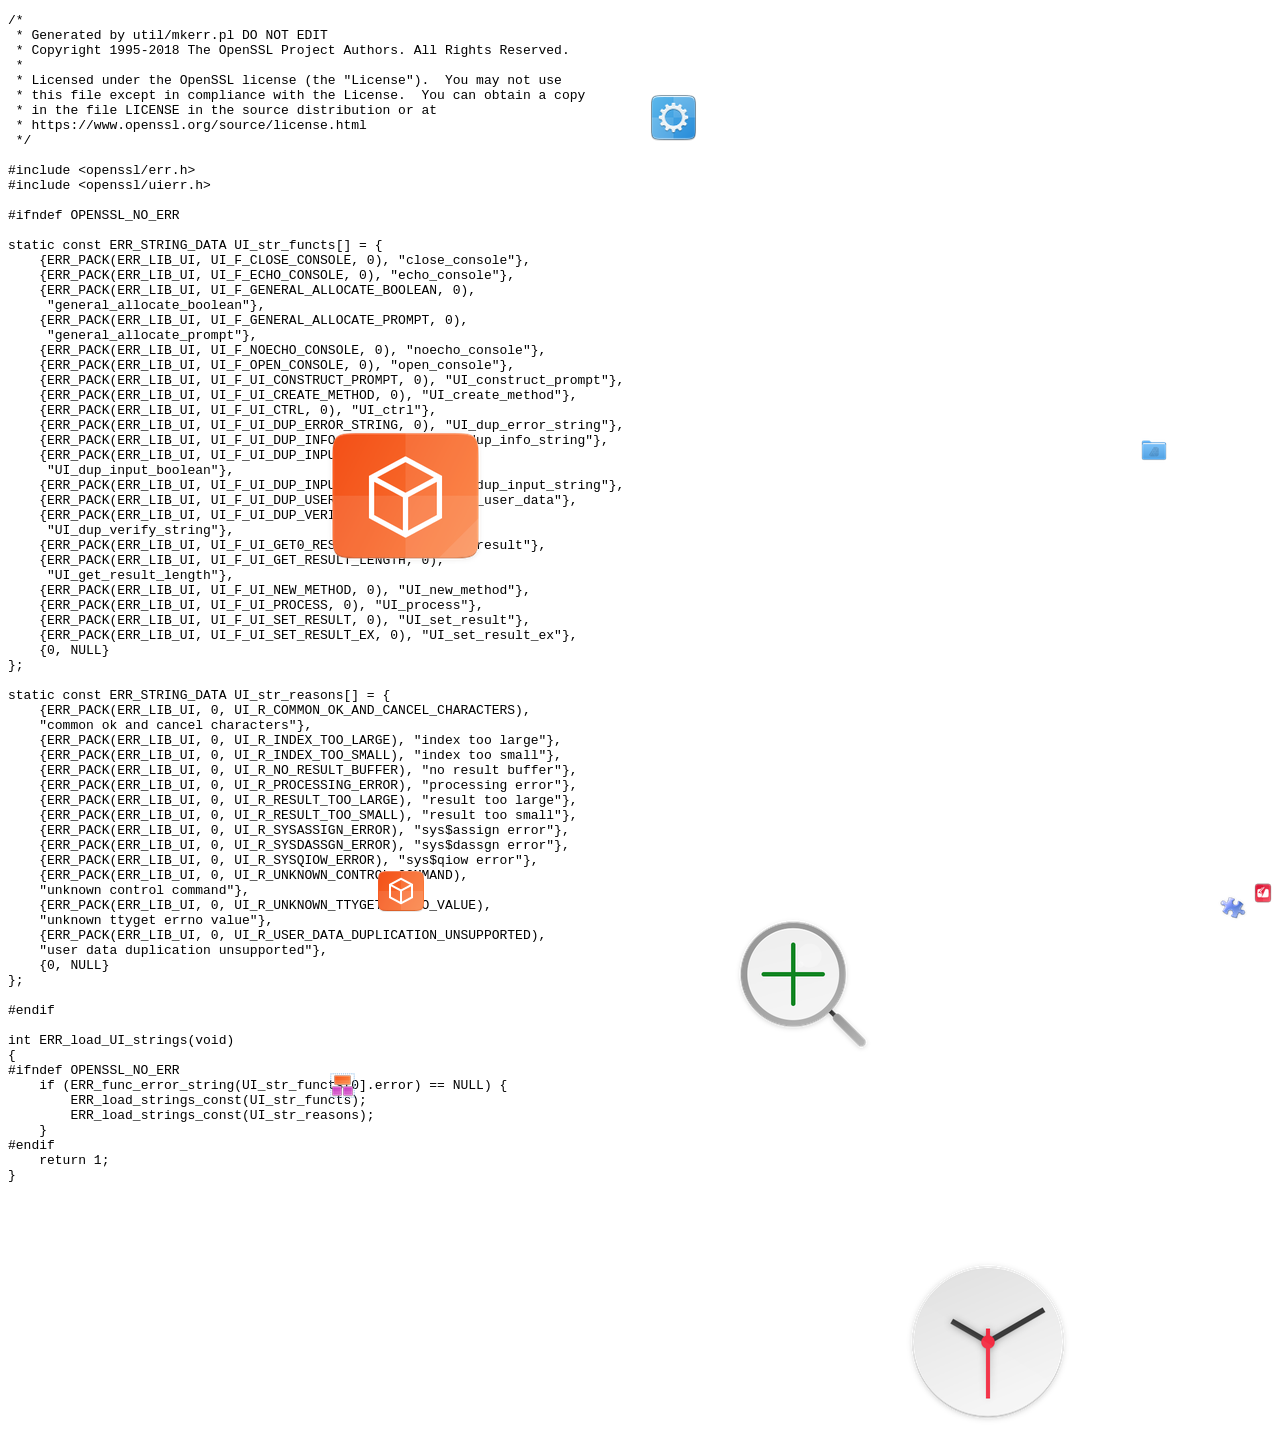 The width and height of the screenshot is (1280, 1430). Describe the element at coordinates (802, 983) in the screenshot. I see `zoom in on the current view` at that location.